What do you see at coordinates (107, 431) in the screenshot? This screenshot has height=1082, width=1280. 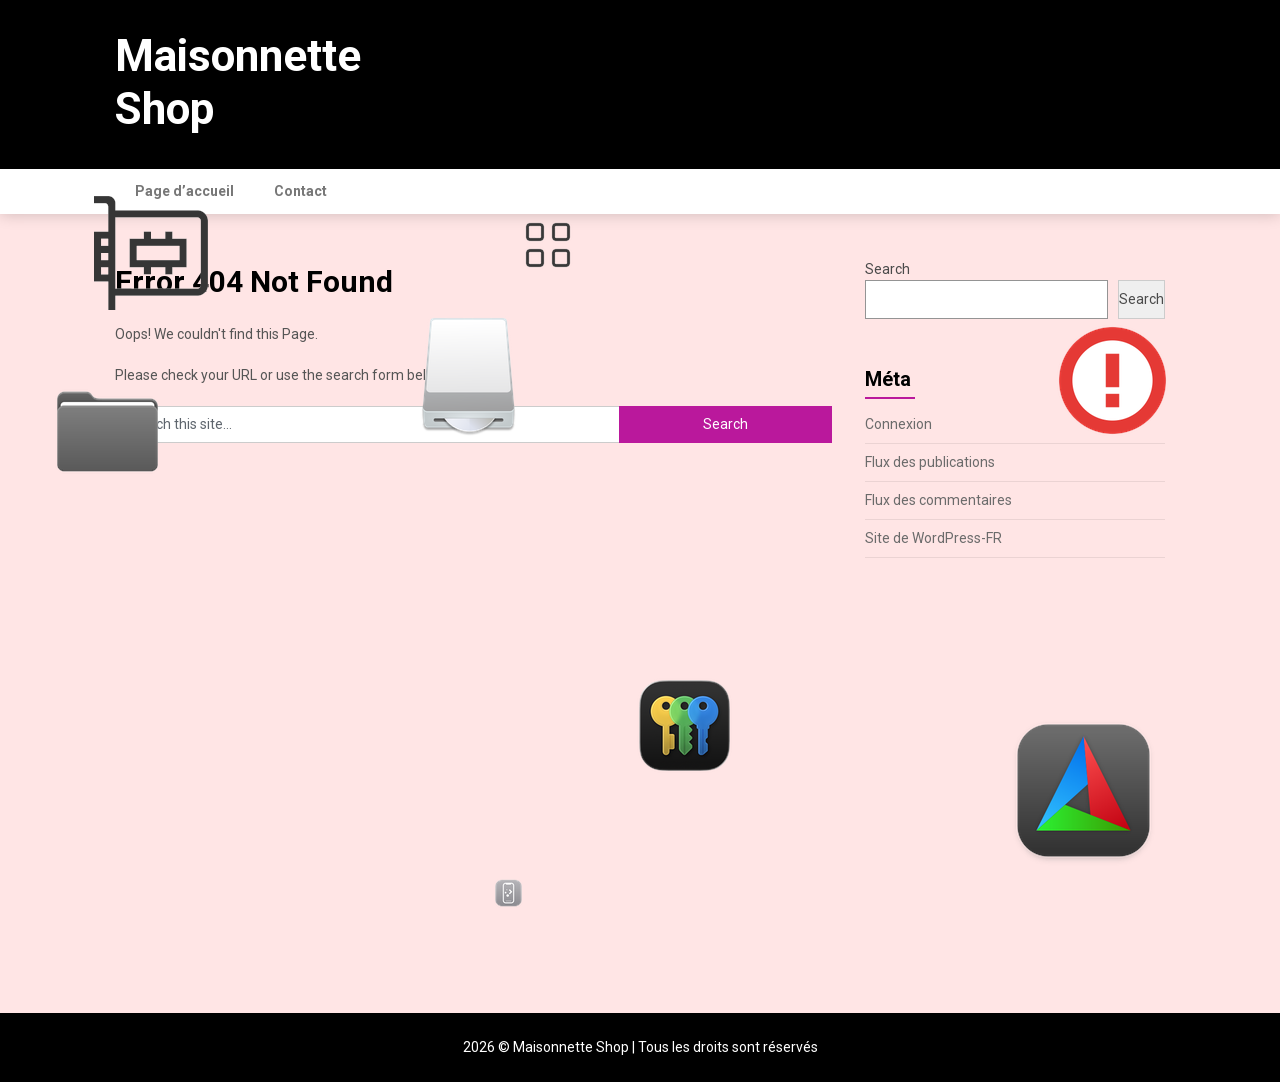 I see `open folder to view contents` at bounding box center [107, 431].